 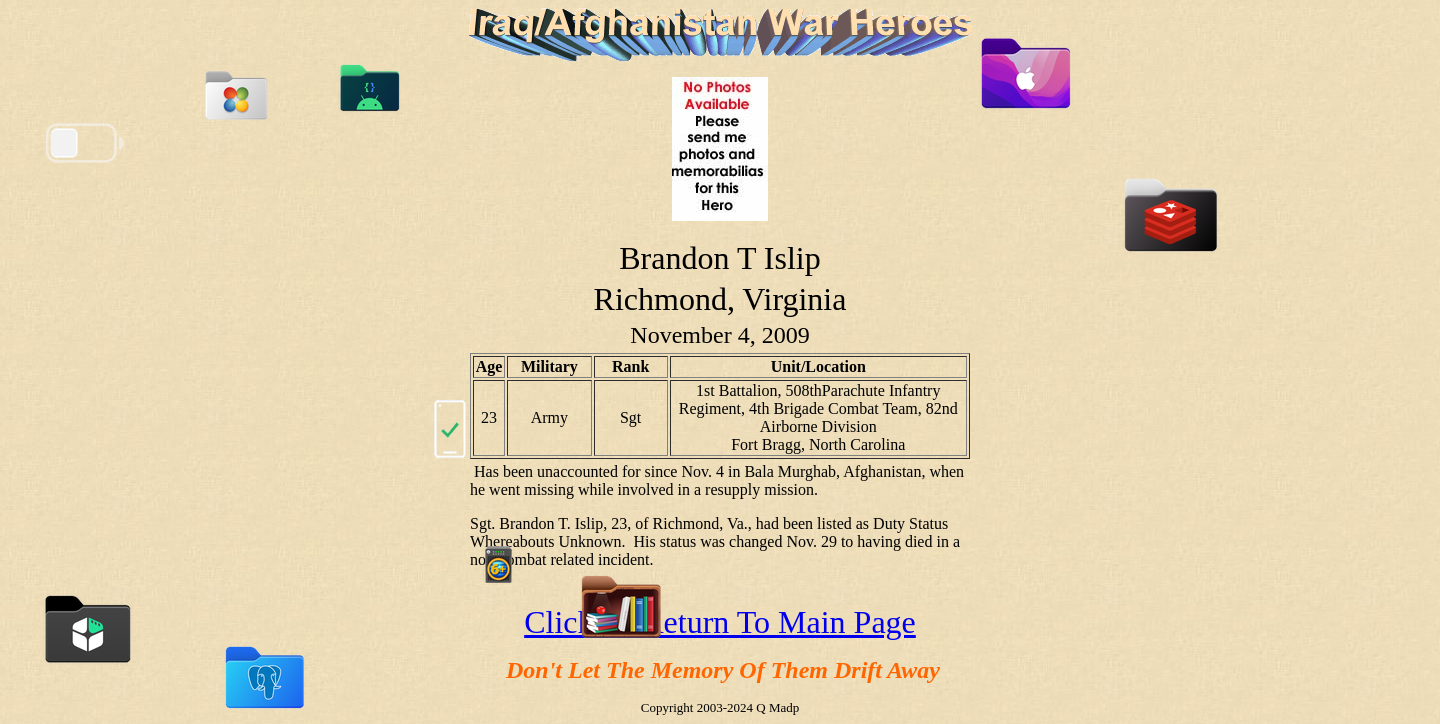 I want to click on open mac os monterey system folder, so click(x=1025, y=75).